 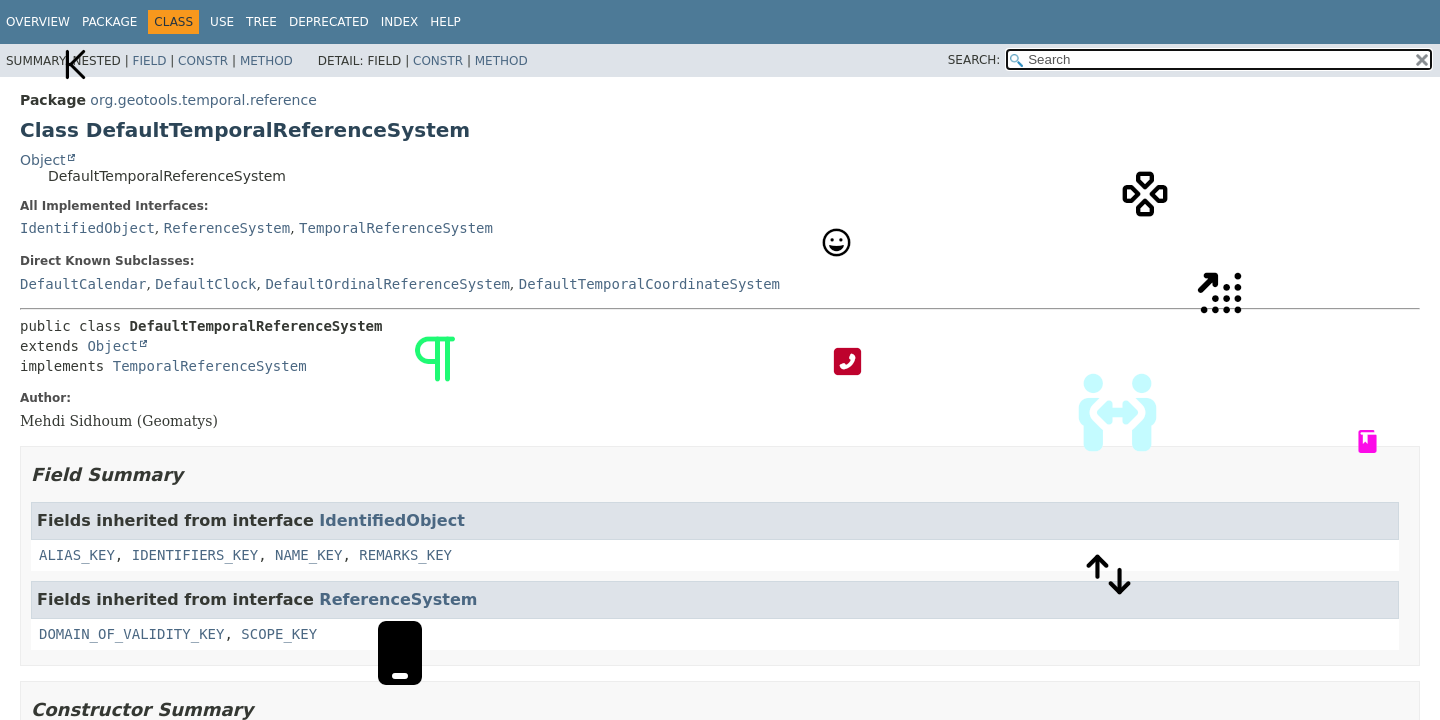 What do you see at coordinates (1145, 194) in the screenshot?
I see `access gaming features or settings` at bounding box center [1145, 194].